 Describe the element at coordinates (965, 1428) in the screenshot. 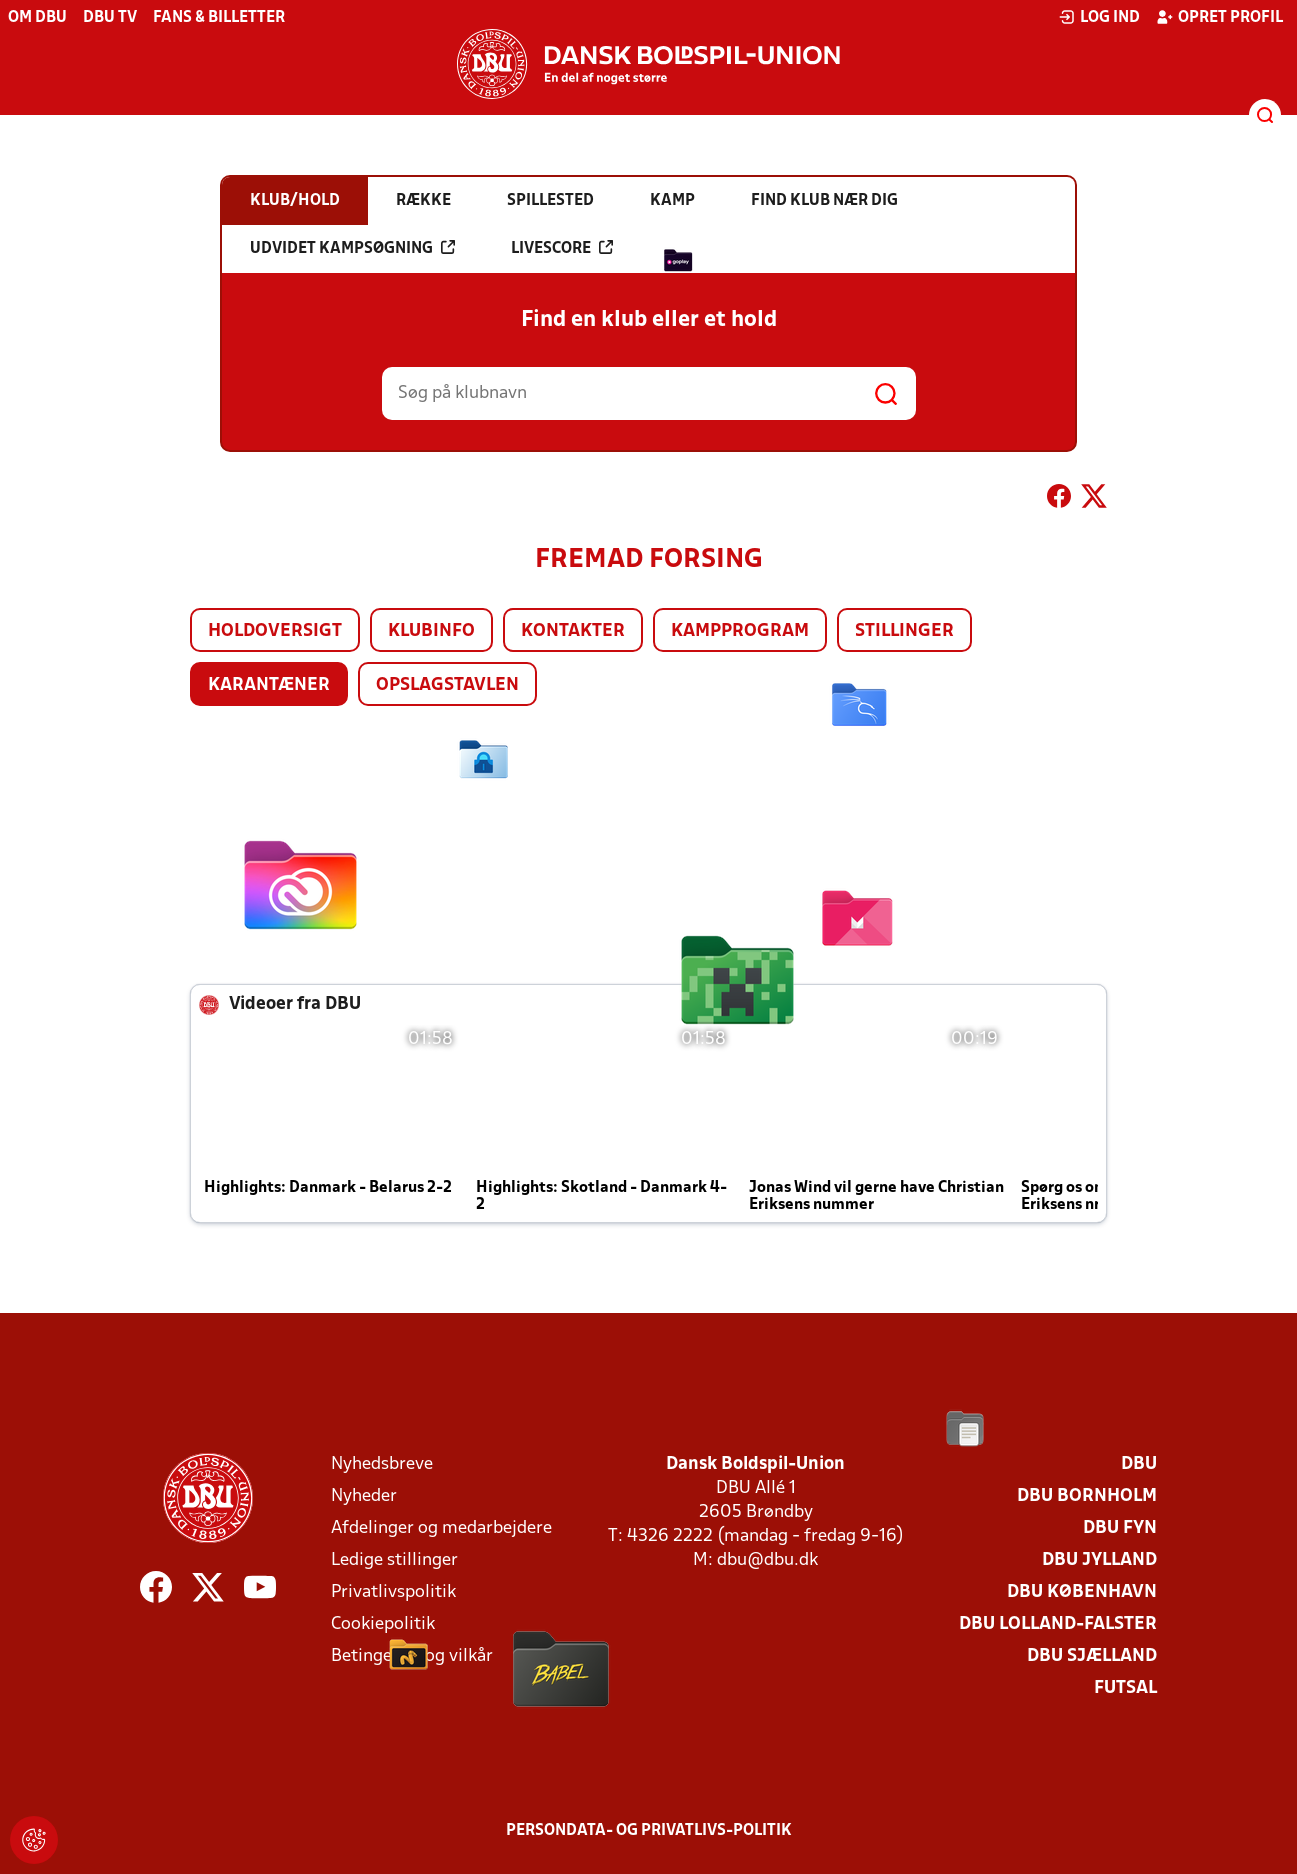

I see `open a document from file browser` at that location.